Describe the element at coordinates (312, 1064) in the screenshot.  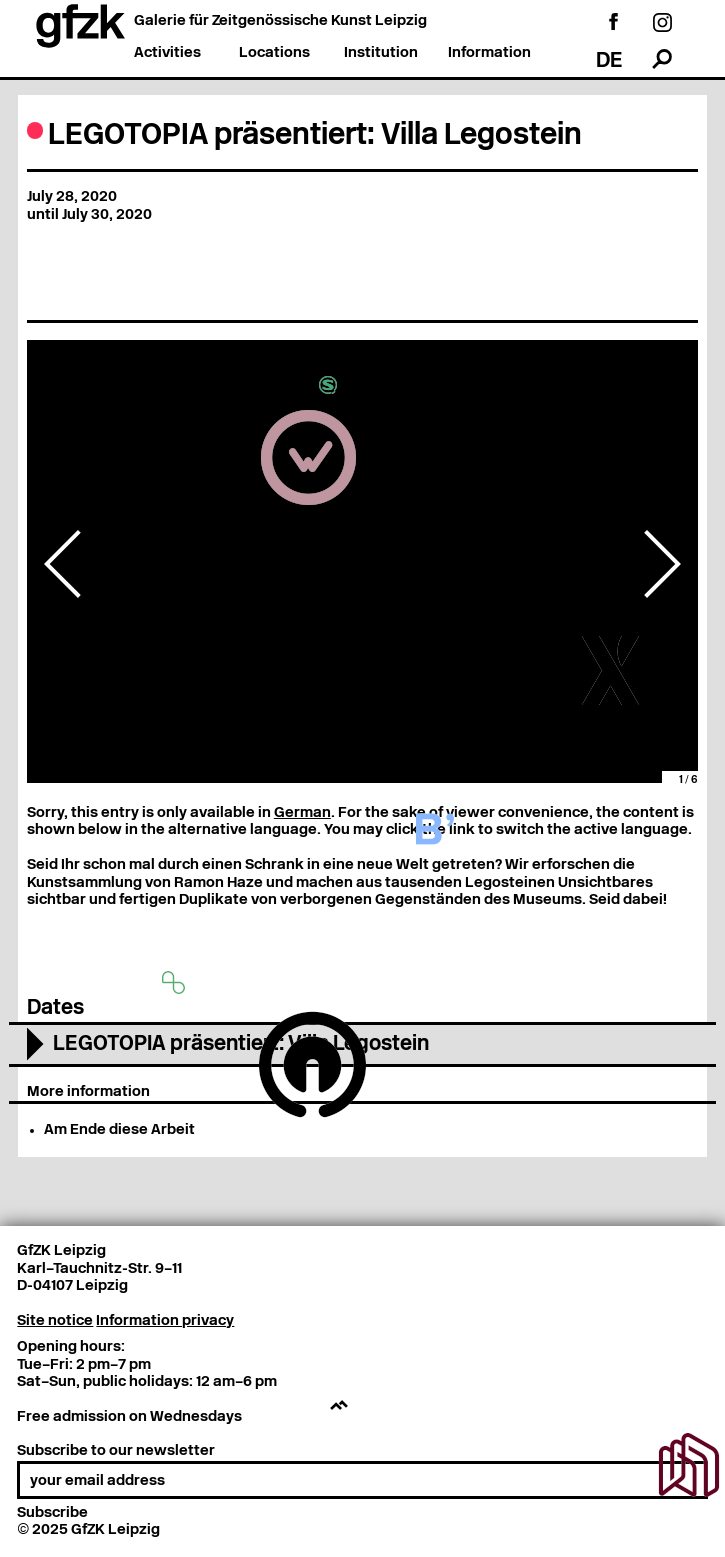
I see `open Qwiklabs learning platform` at that location.